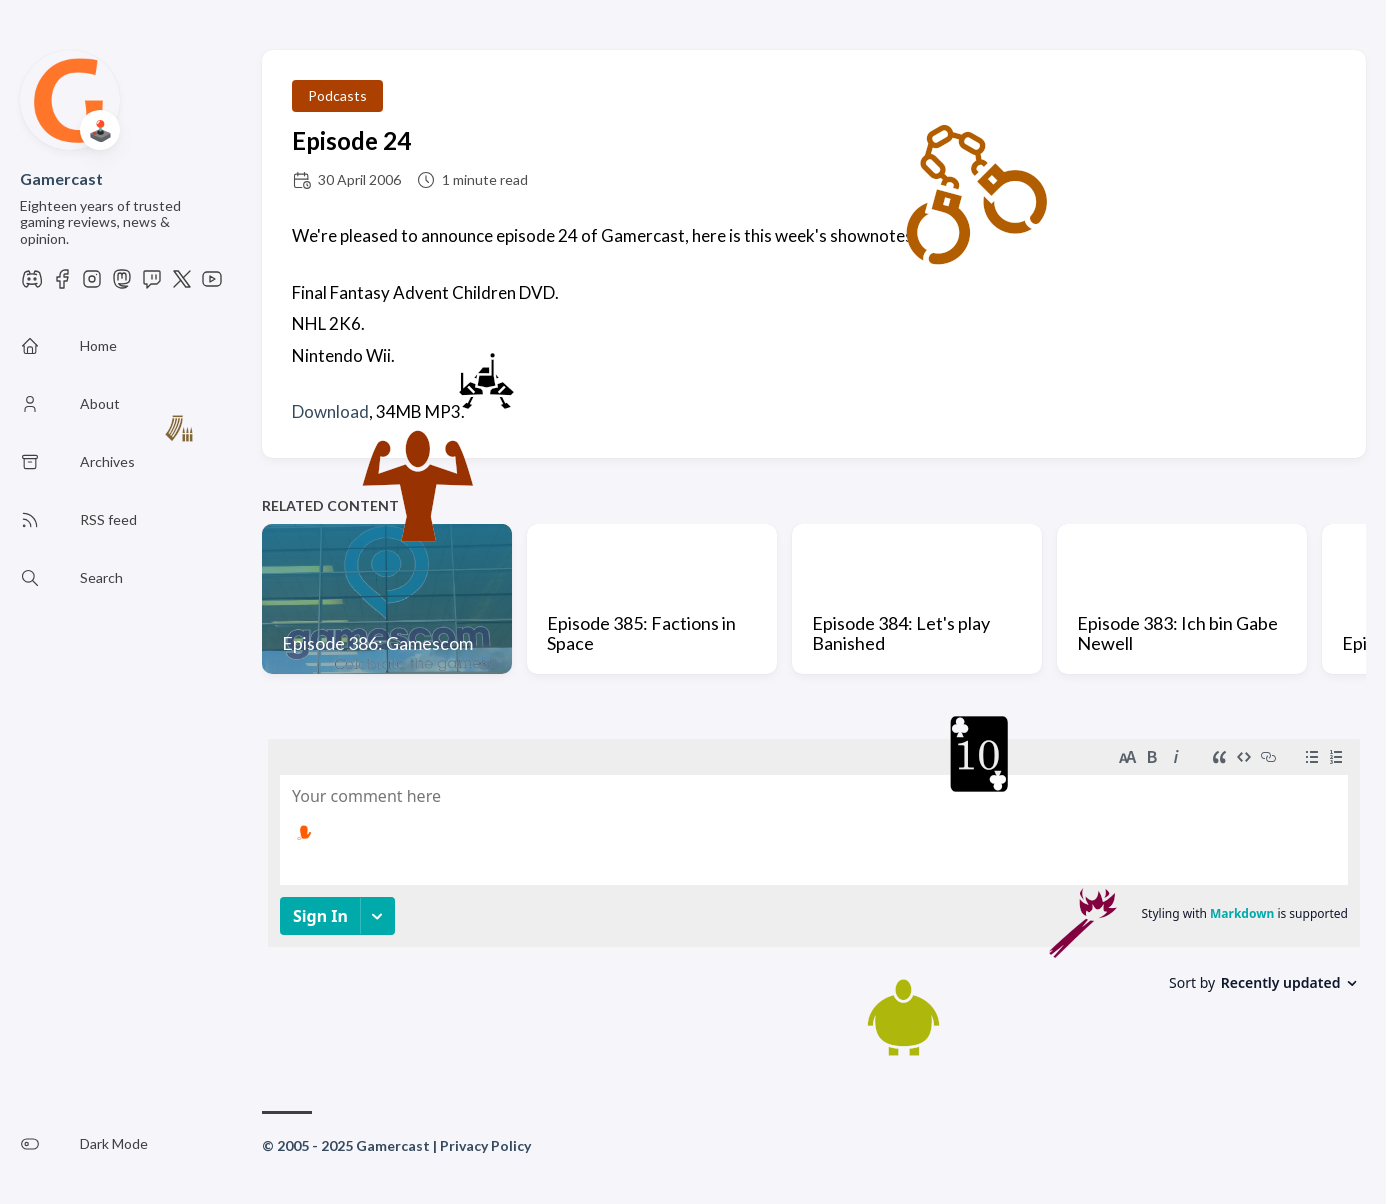 The width and height of the screenshot is (1386, 1204). What do you see at coordinates (304, 832) in the screenshot?
I see `access cooking or recipe features` at bounding box center [304, 832].